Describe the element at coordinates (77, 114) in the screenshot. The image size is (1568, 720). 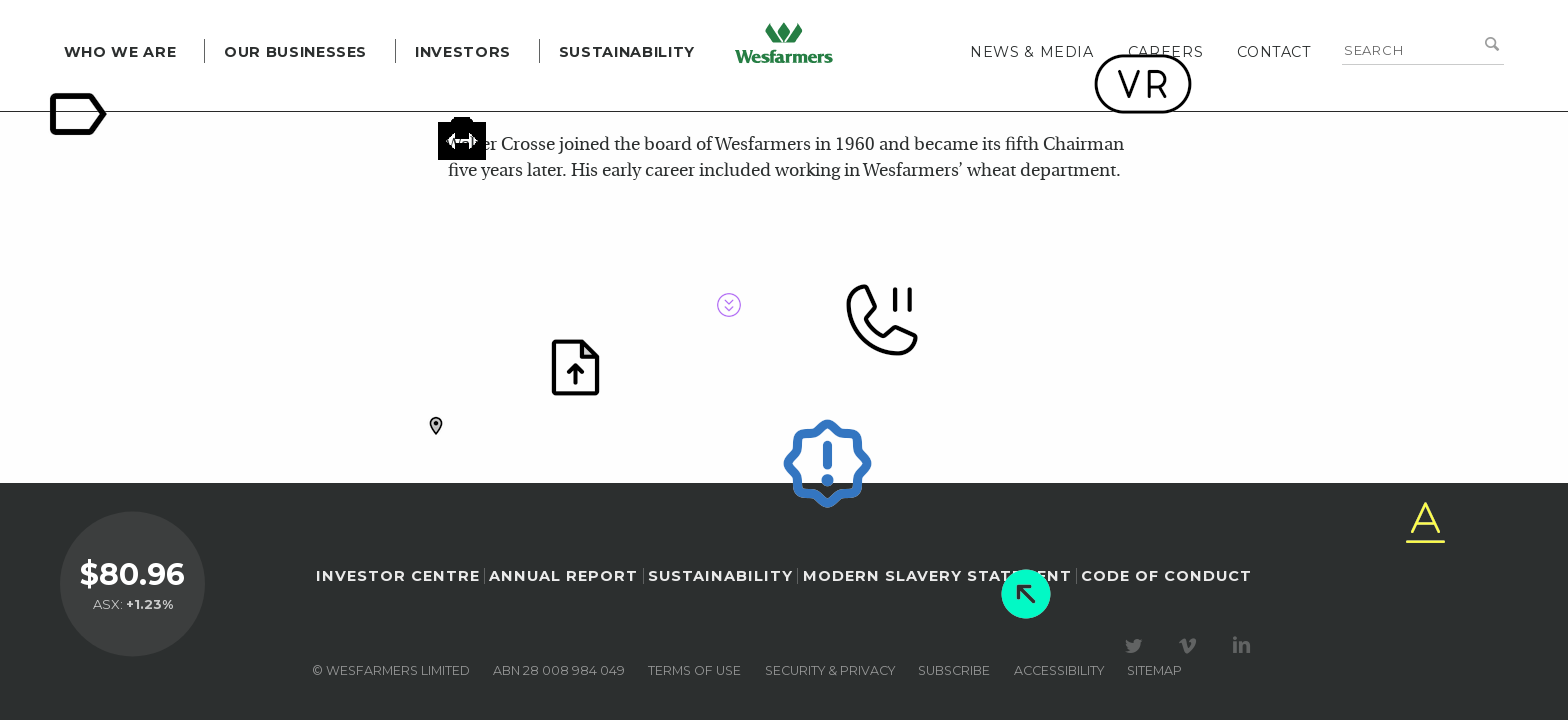
I see `add a label or tag to an item` at that location.